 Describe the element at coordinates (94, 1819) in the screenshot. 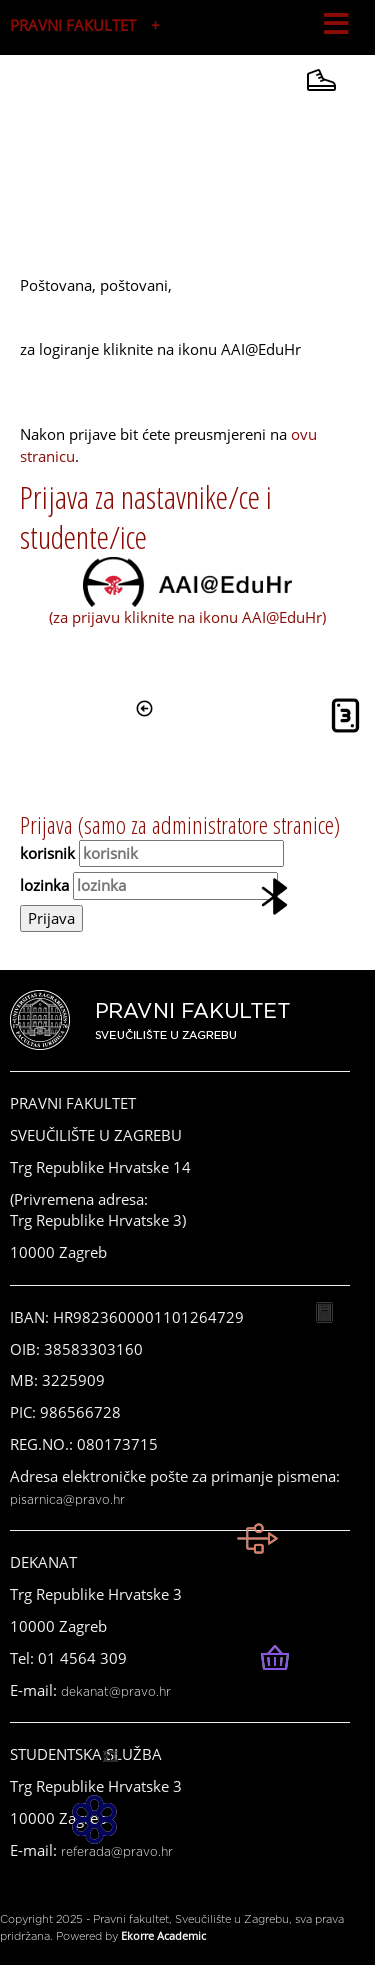

I see `access garden or plant care features` at that location.